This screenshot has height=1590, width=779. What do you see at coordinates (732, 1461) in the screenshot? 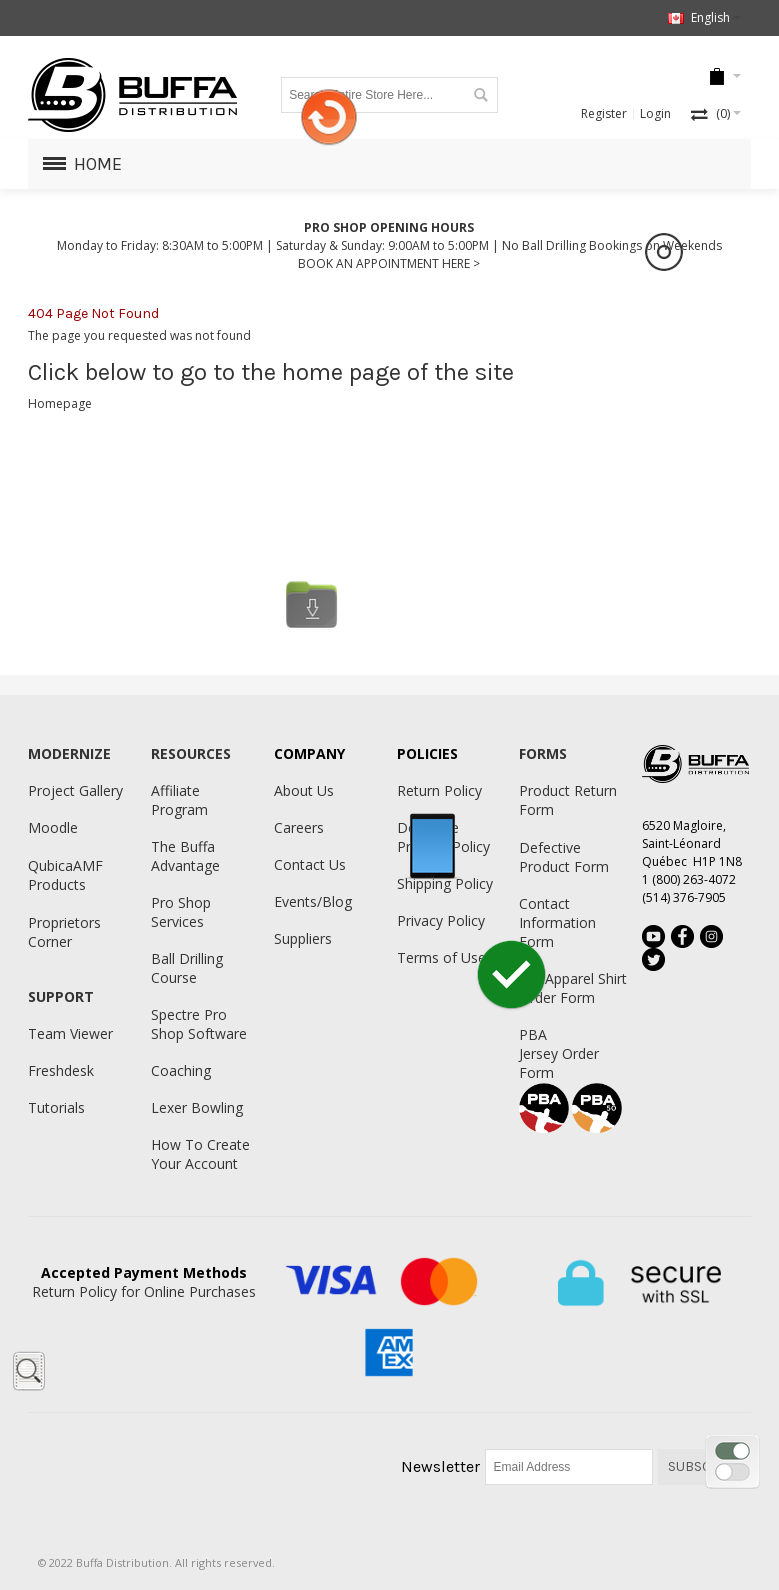
I see `open desktop preferences or settings` at bounding box center [732, 1461].